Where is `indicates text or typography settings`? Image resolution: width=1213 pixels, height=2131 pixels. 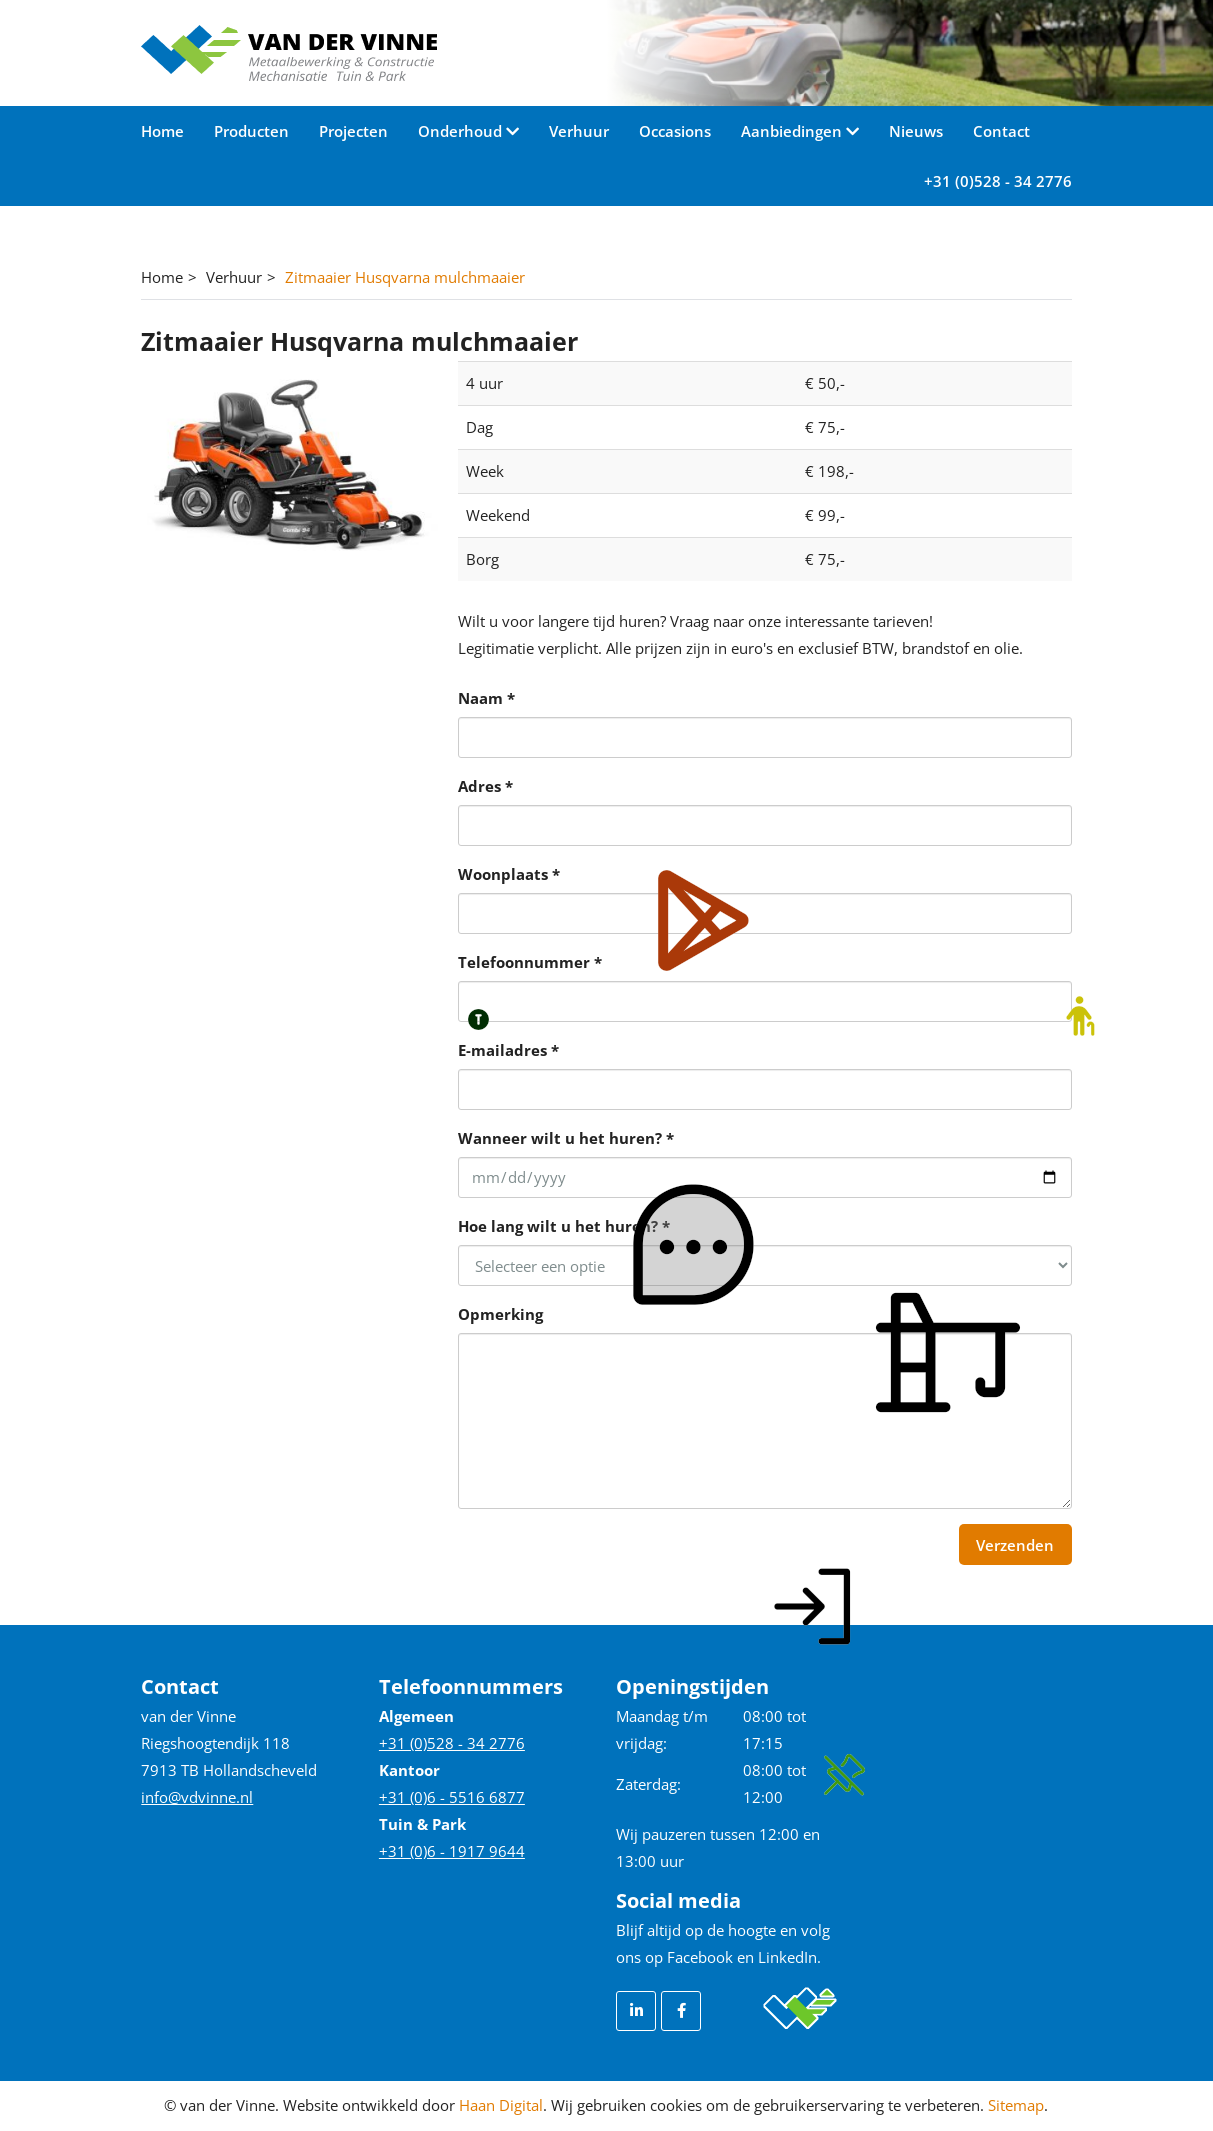 indicates text or typography settings is located at coordinates (478, 1019).